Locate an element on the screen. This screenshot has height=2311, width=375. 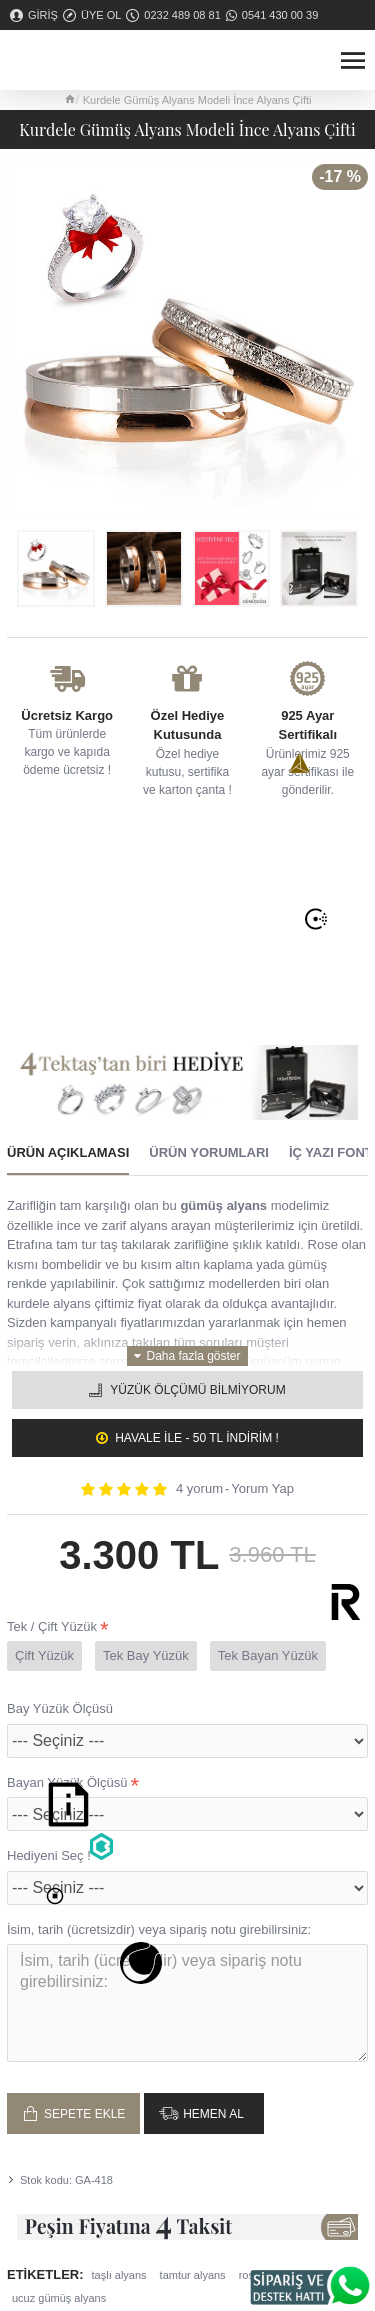
open the Bakaláři school management app is located at coordinates (101, 1846).